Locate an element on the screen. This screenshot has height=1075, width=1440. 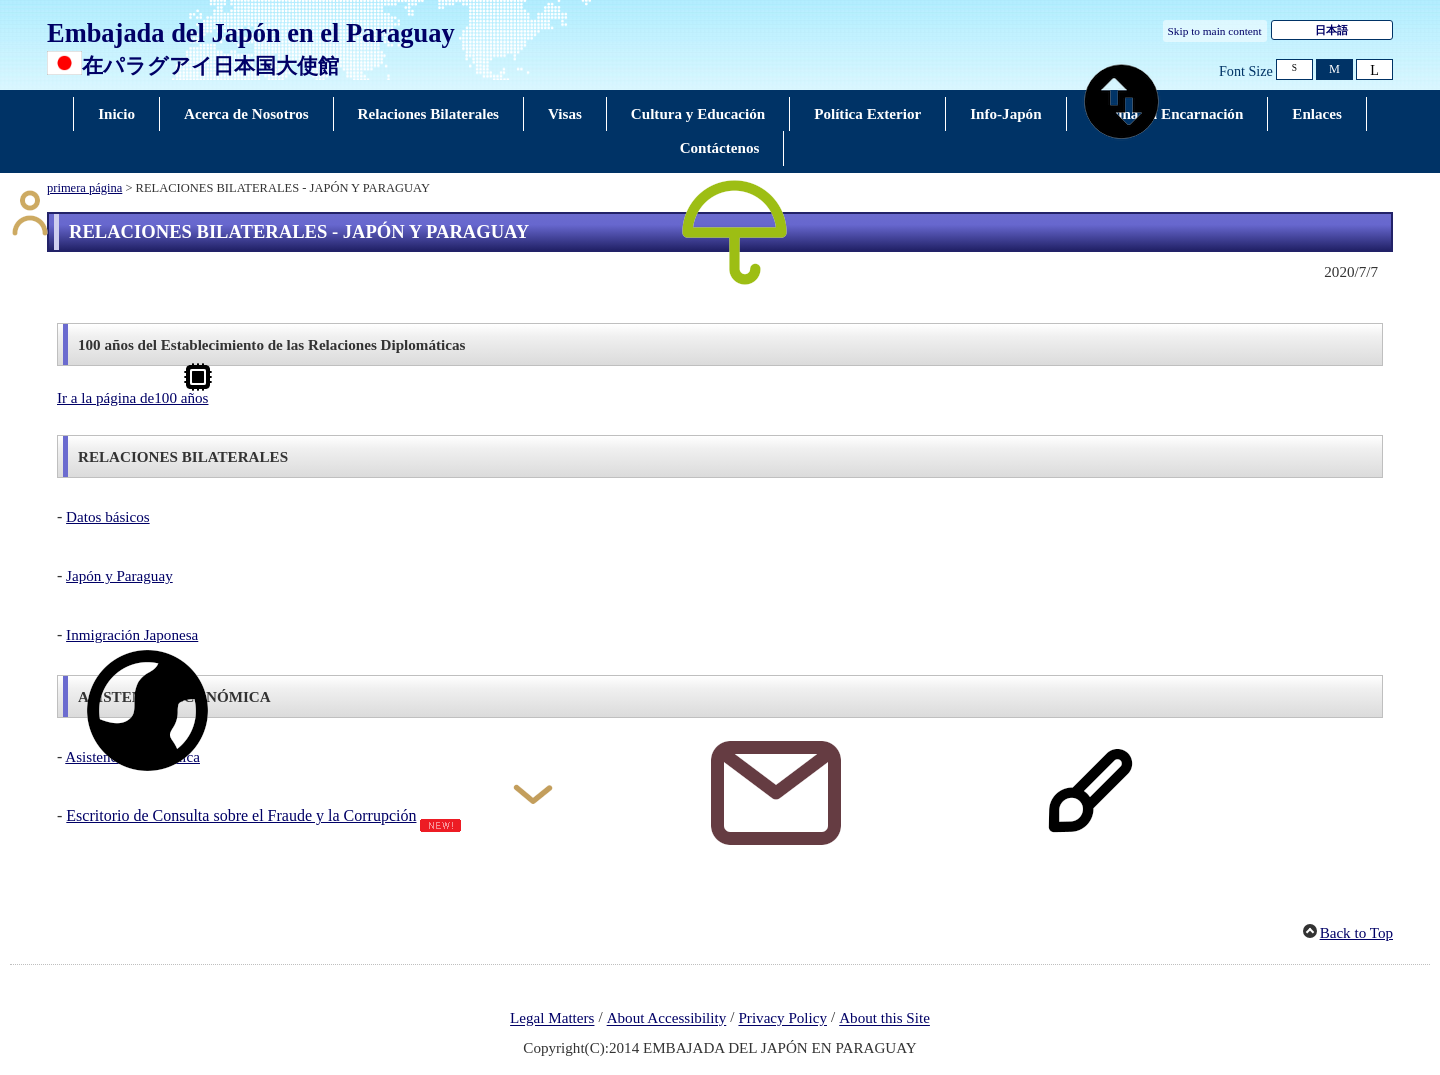
swap or reorder items vertically is located at coordinates (1121, 101).